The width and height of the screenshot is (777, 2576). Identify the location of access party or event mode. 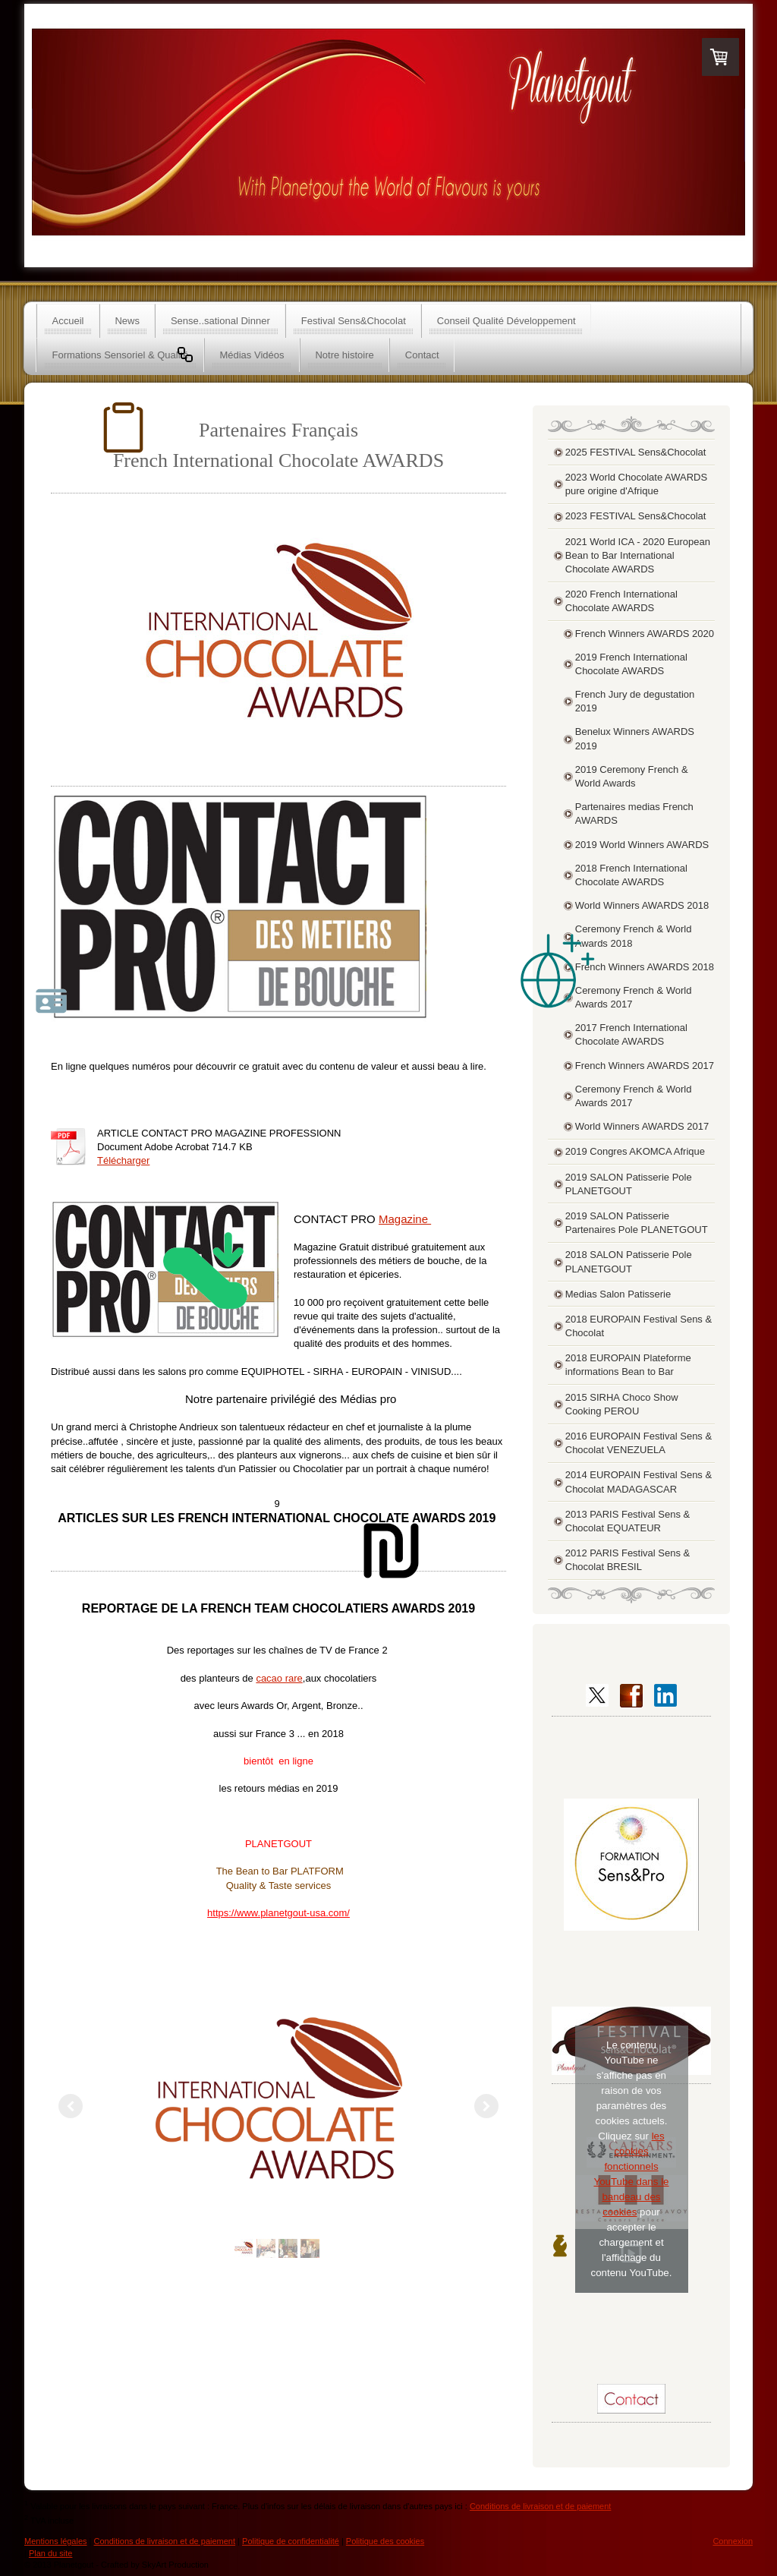
(553, 972).